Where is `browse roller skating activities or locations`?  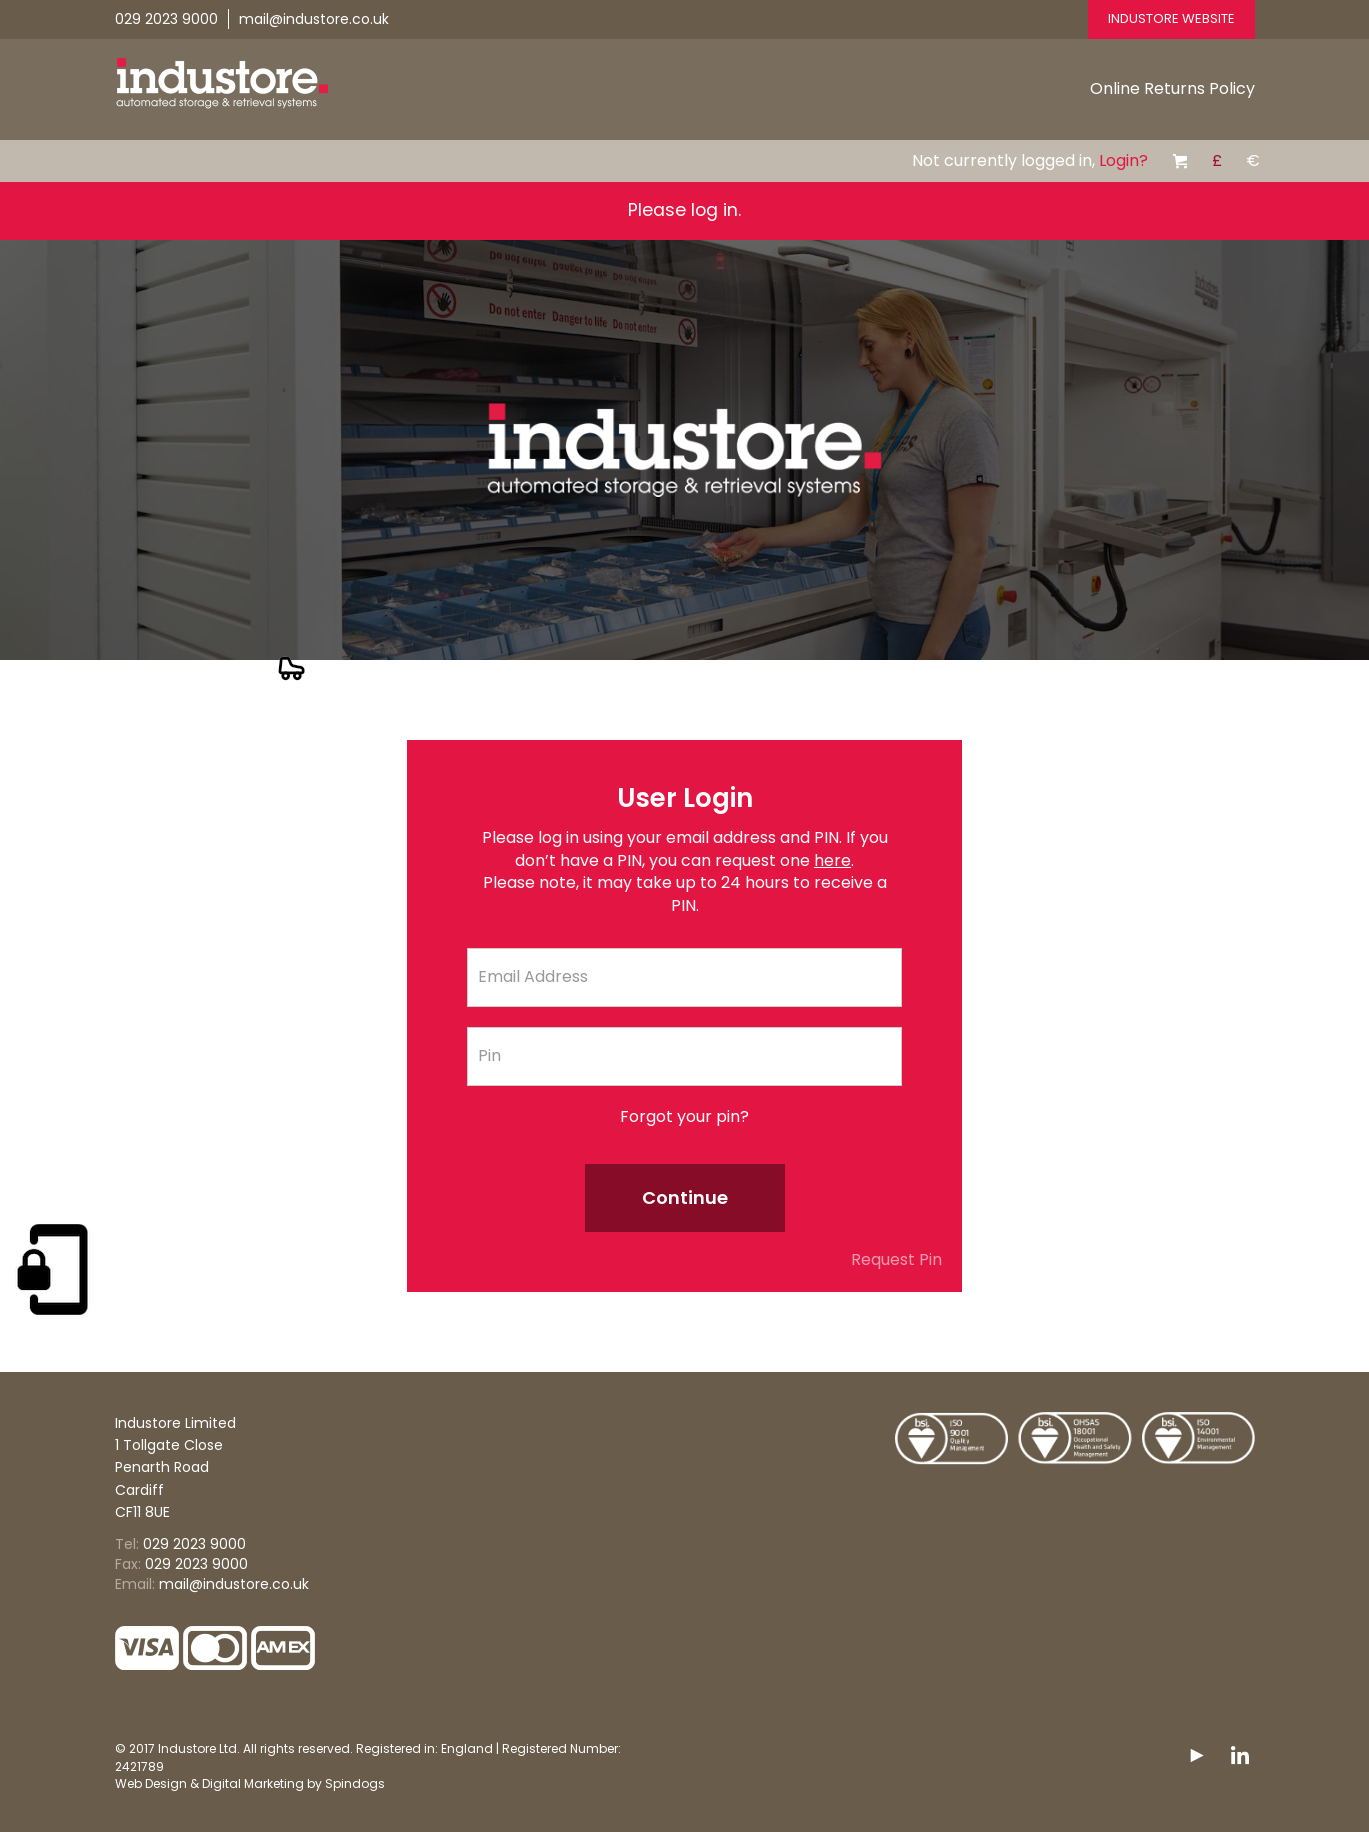
browse roller skating activities or locations is located at coordinates (291, 668).